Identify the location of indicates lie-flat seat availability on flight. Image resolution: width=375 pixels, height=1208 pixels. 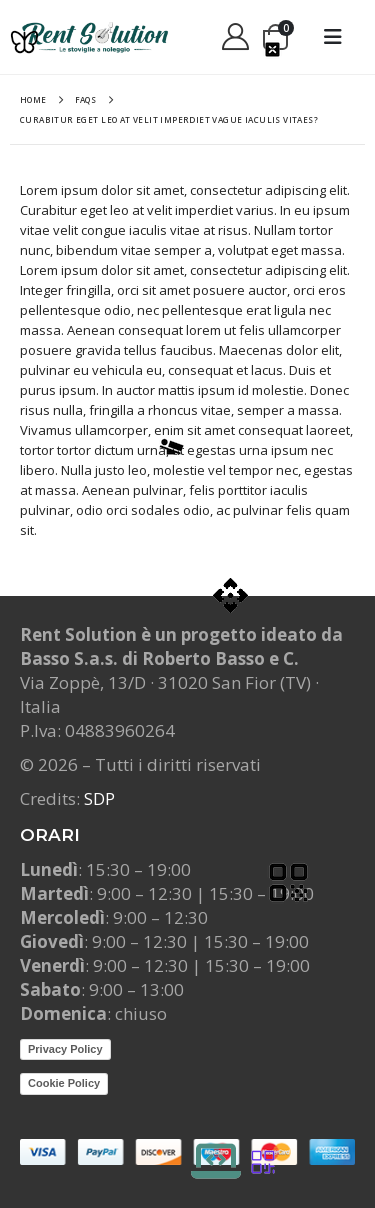
(171, 447).